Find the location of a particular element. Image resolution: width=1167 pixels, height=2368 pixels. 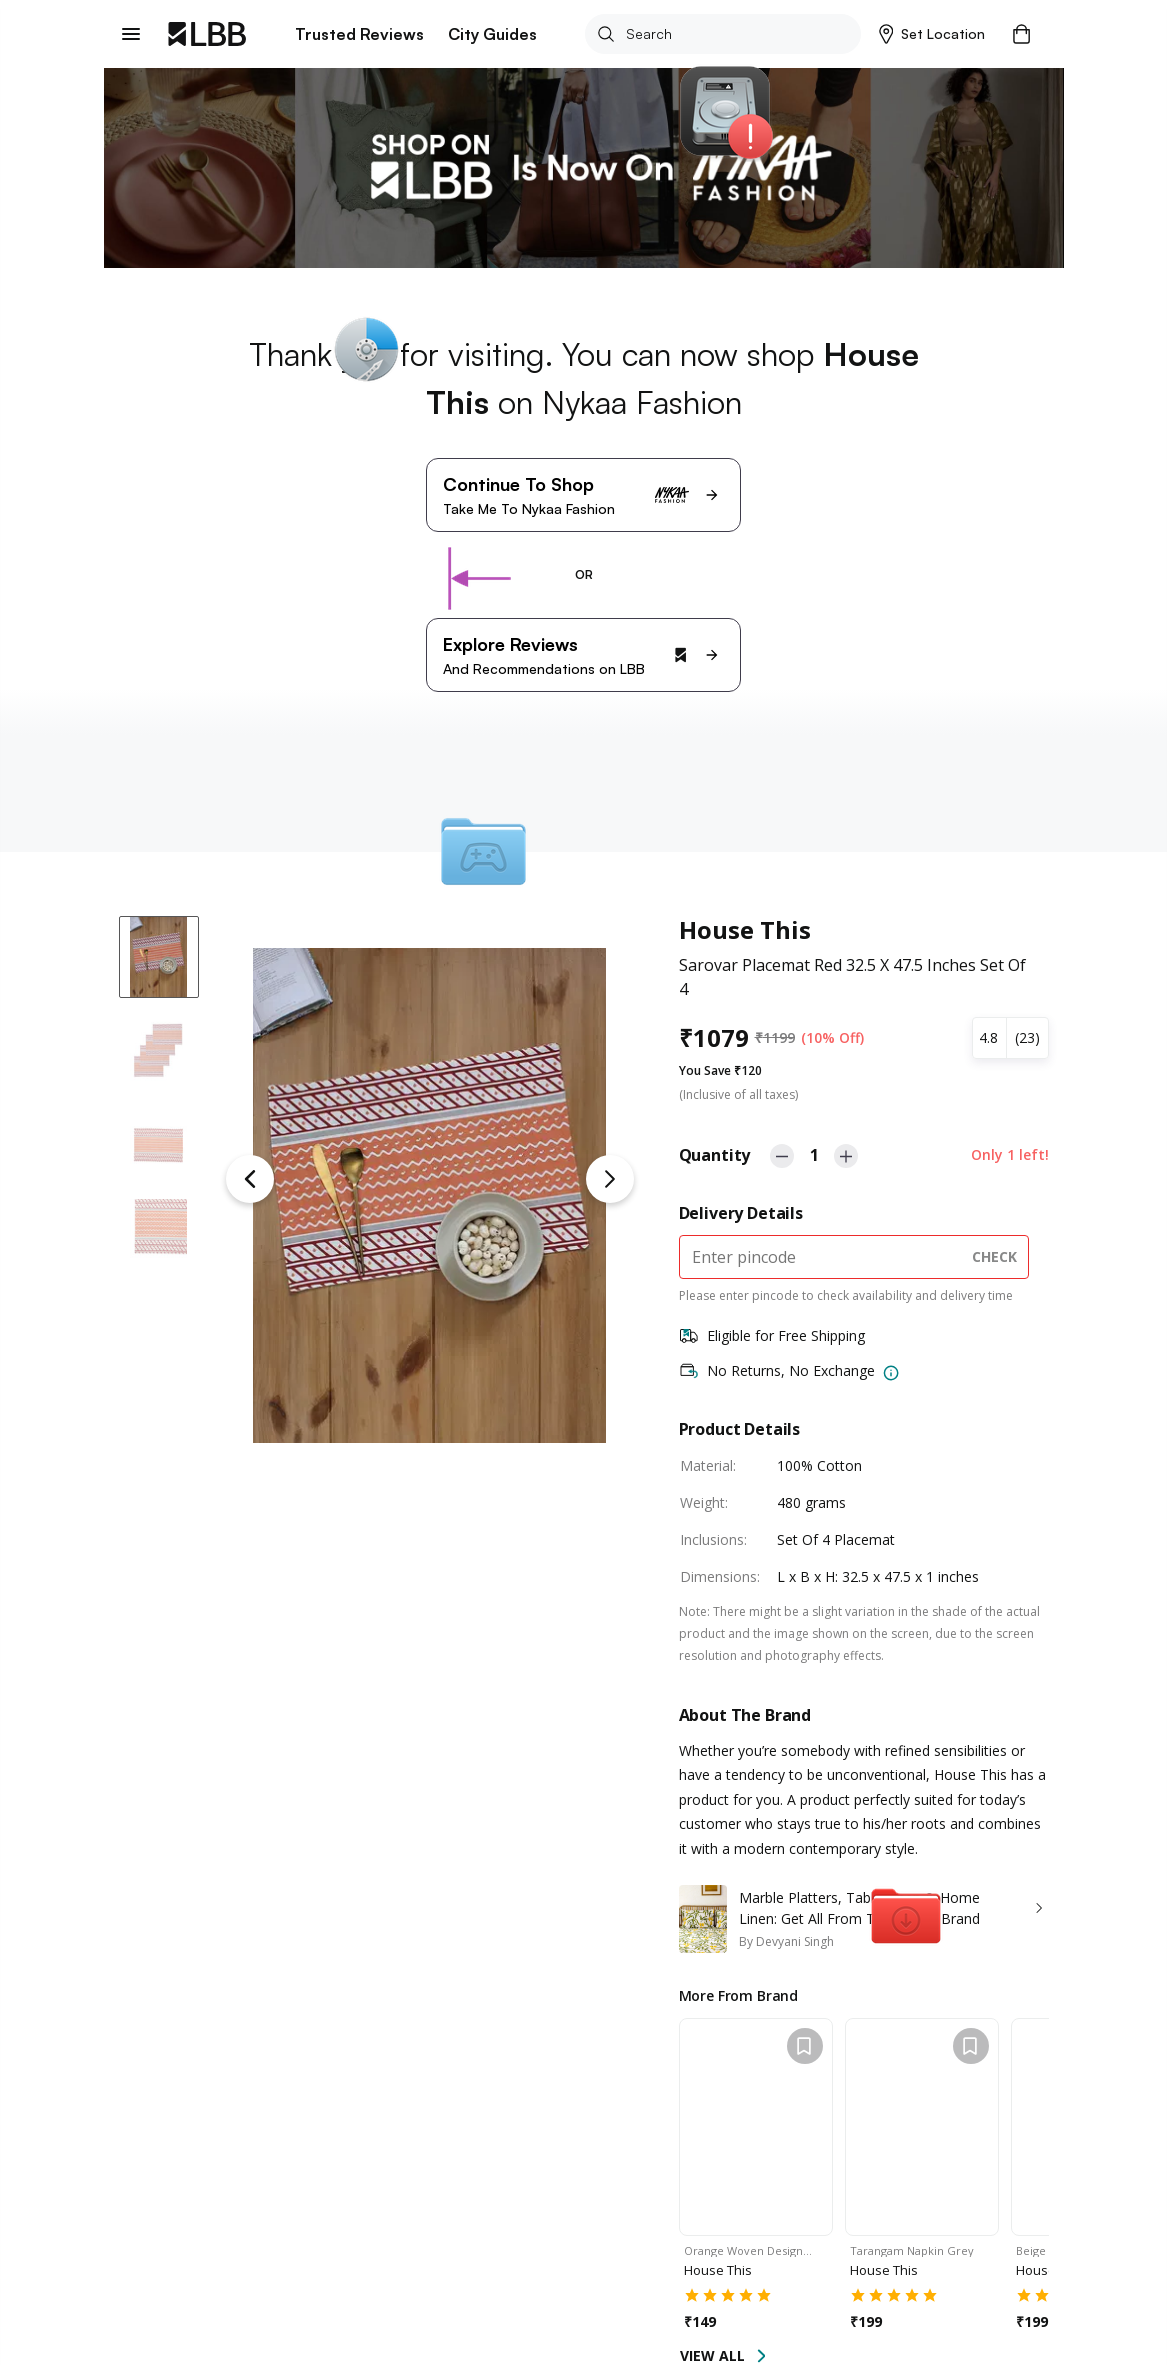

access disk partition settings is located at coordinates (366, 349).